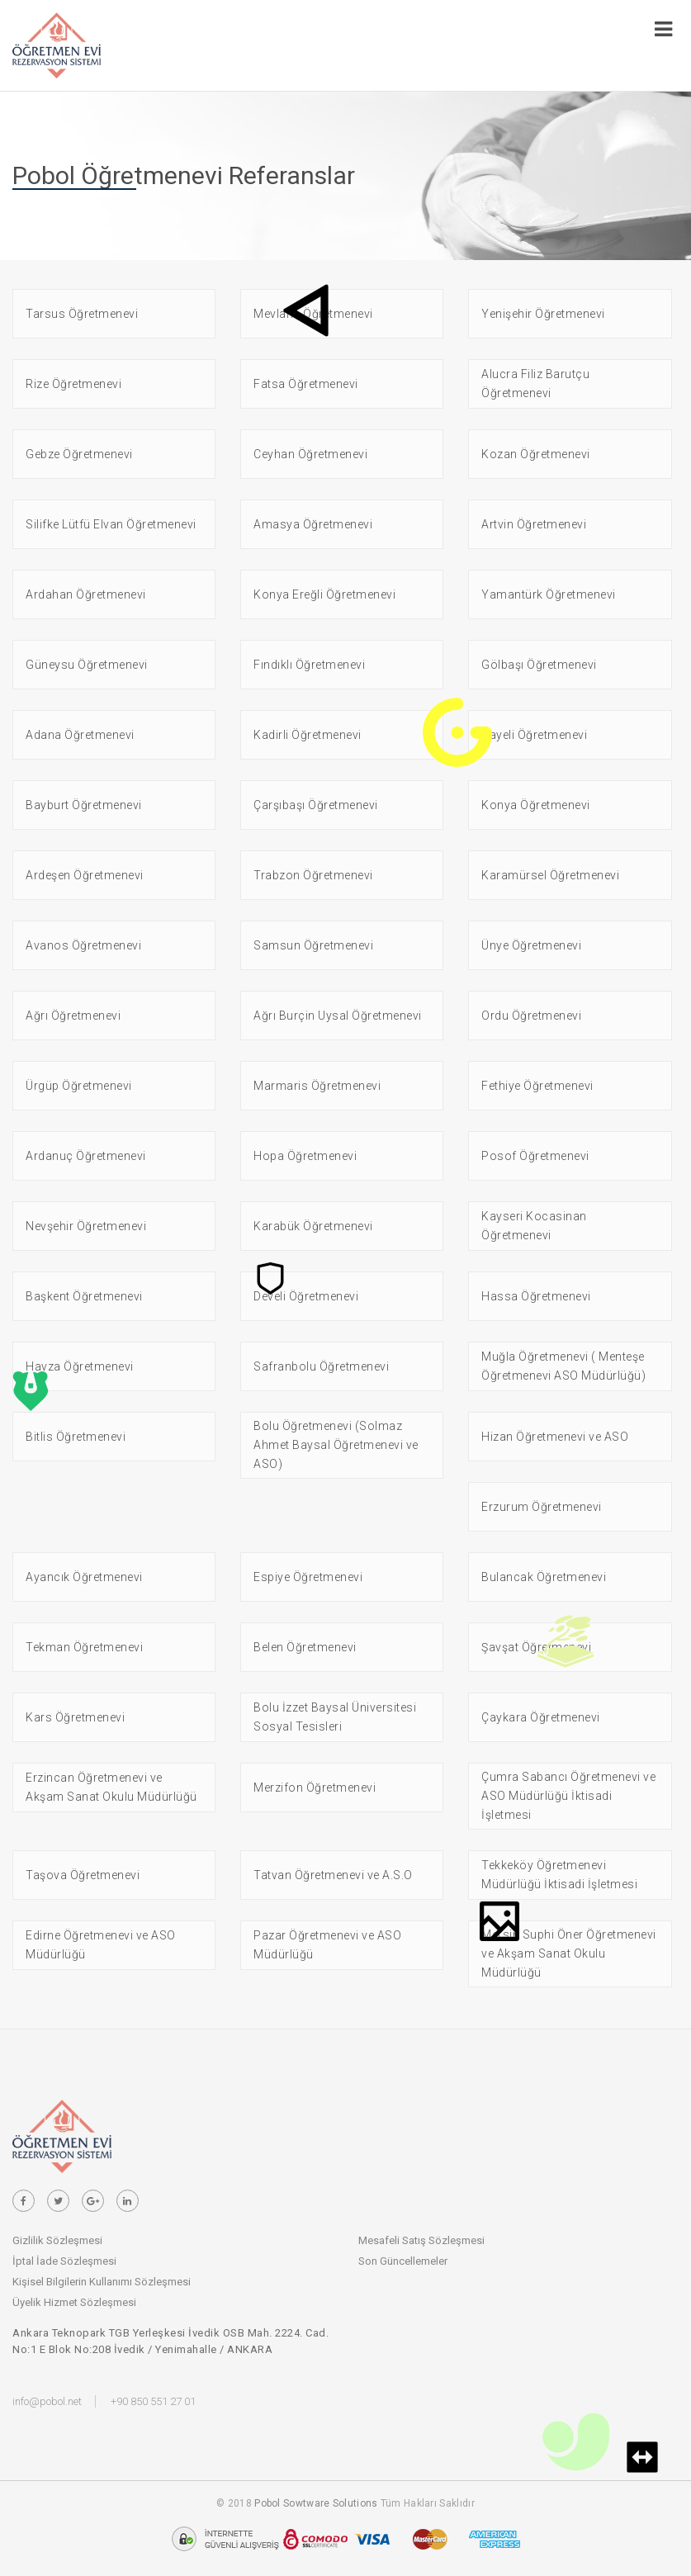 This screenshot has height=2576, width=691. Describe the element at coordinates (309, 310) in the screenshot. I see `play media in reverse` at that location.